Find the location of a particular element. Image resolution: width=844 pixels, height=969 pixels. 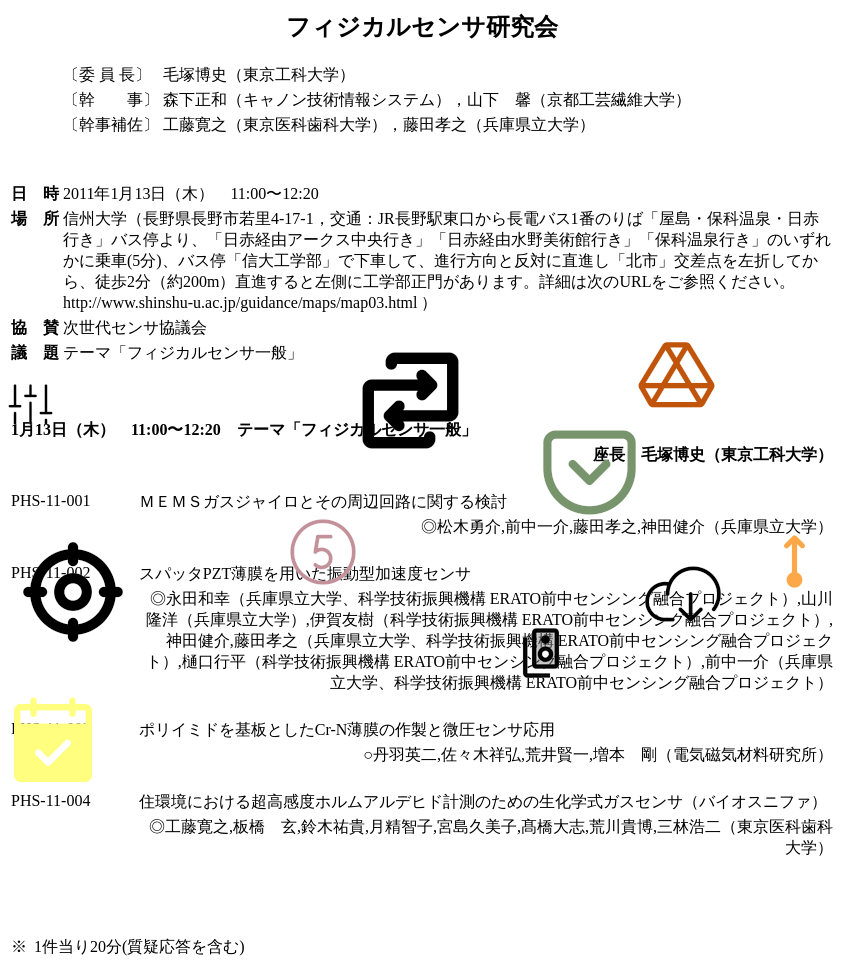

swap or exchange items is located at coordinates (410, 400).